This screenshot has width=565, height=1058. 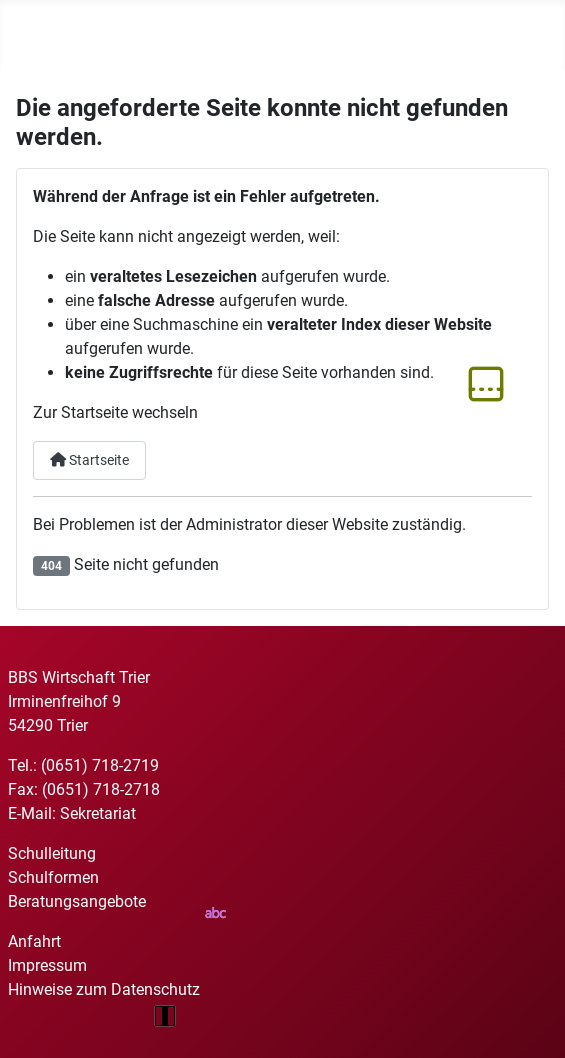 I want to click on indicates a text or string variable in code, so click(x=215, y=913).